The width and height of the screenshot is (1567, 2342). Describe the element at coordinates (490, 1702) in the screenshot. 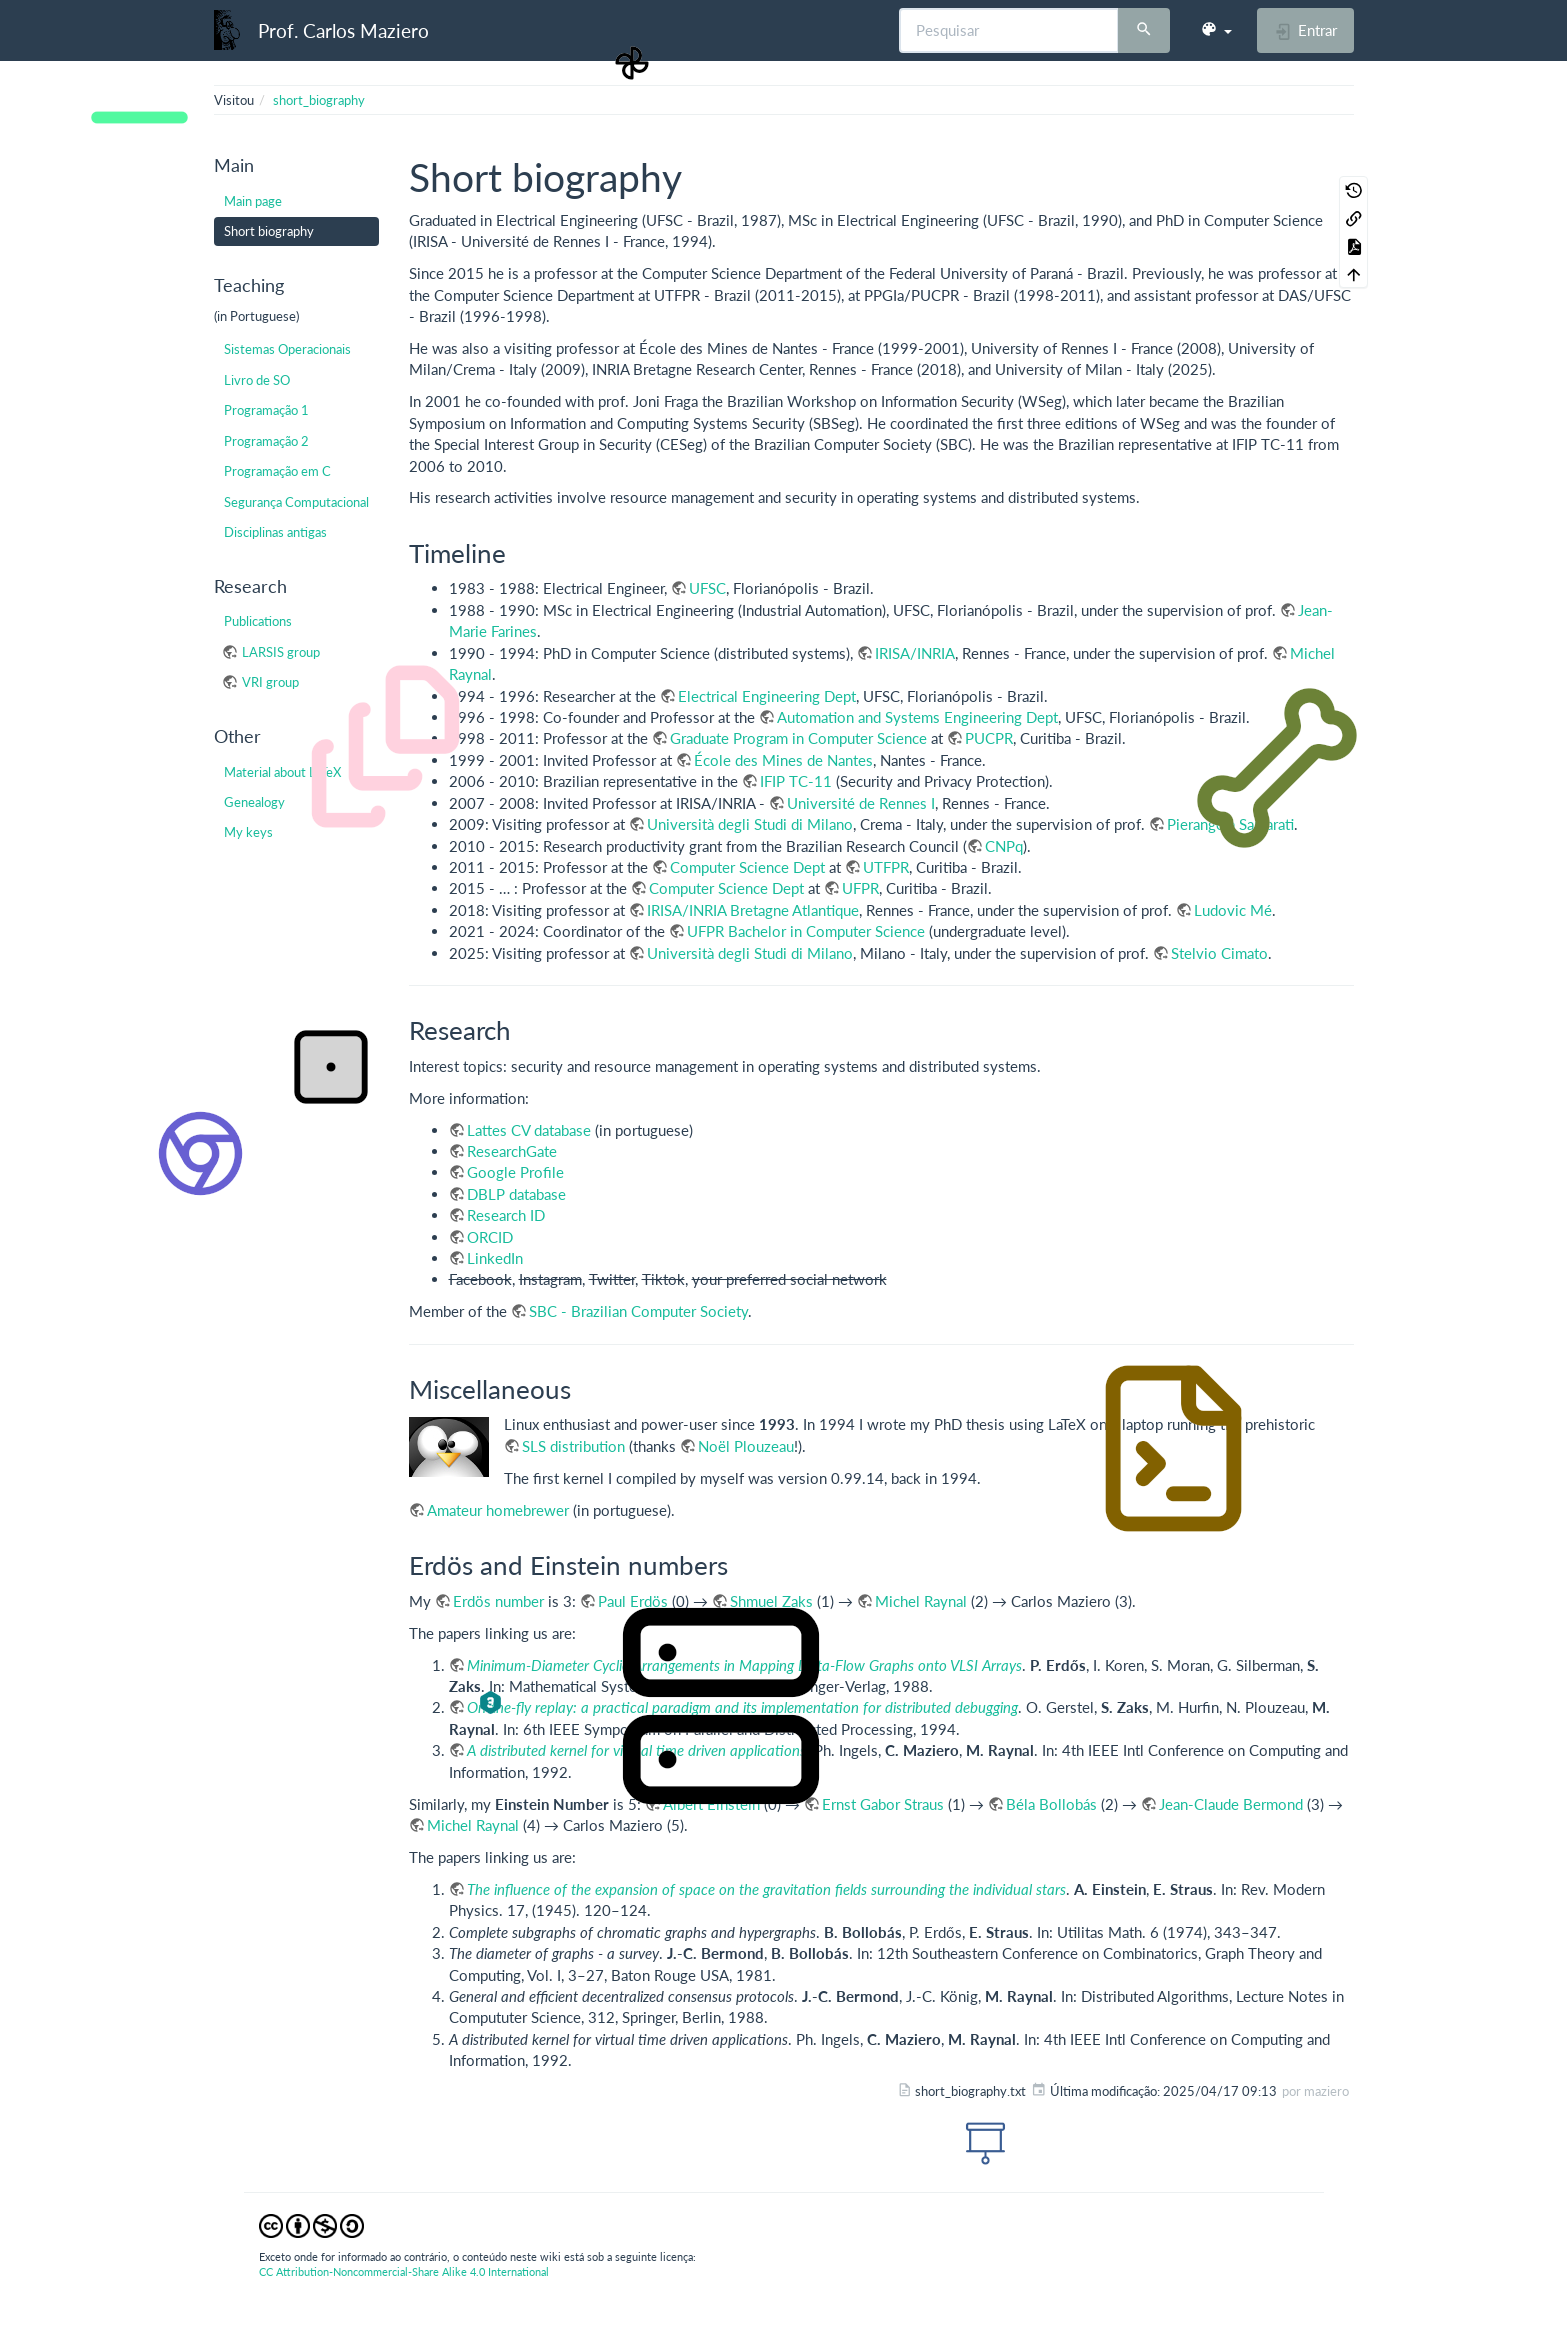

I see `step 3 in a multi-step process` at that location.